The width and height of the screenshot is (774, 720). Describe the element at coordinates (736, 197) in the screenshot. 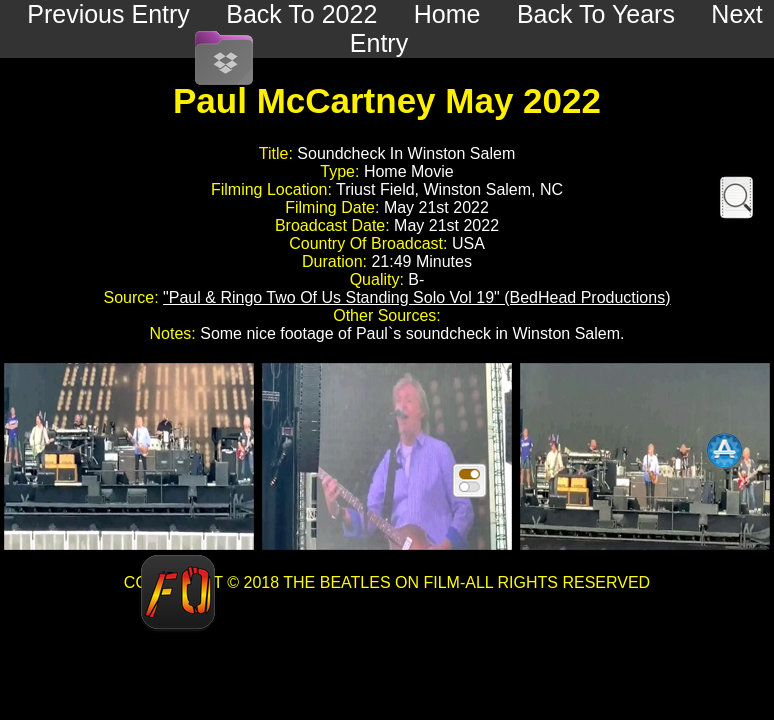

I see `open system logs viewer` at that location.